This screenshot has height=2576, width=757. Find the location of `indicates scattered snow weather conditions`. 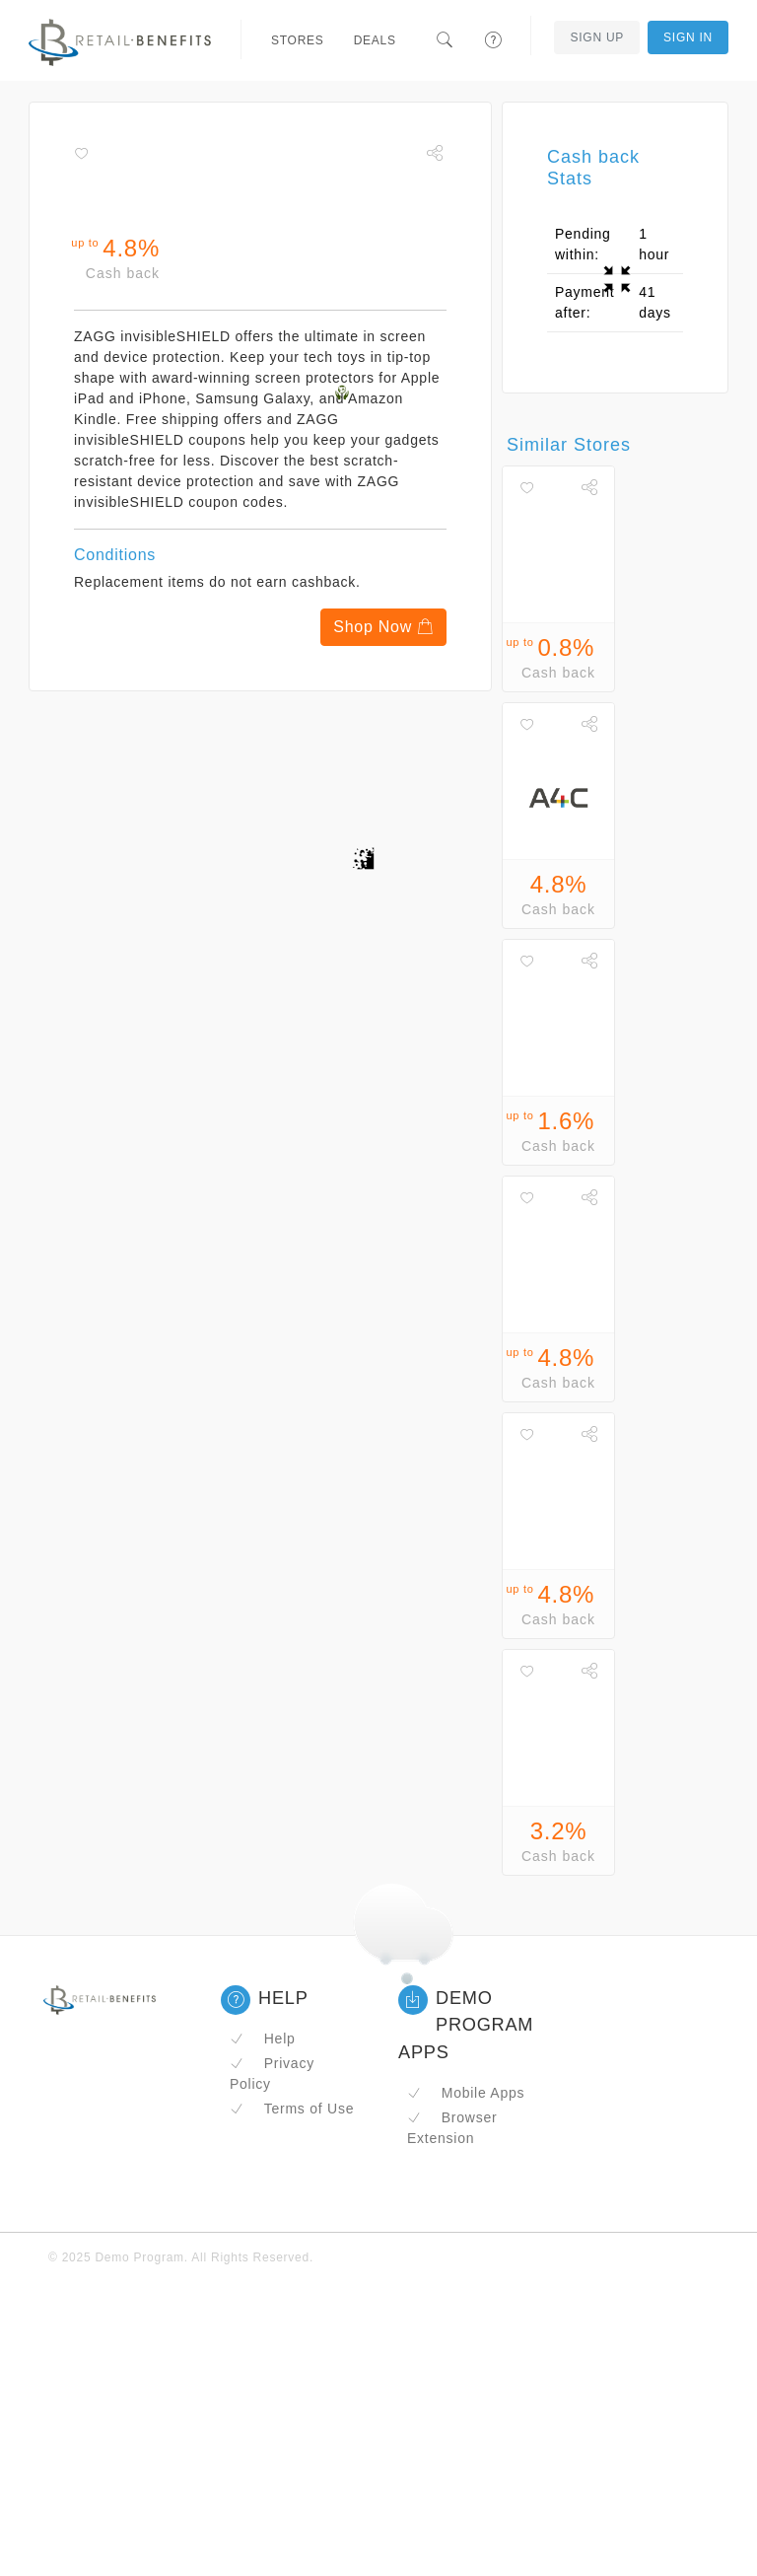

indicates scattered snow weather conditions is located at coordinates (403, 1934).